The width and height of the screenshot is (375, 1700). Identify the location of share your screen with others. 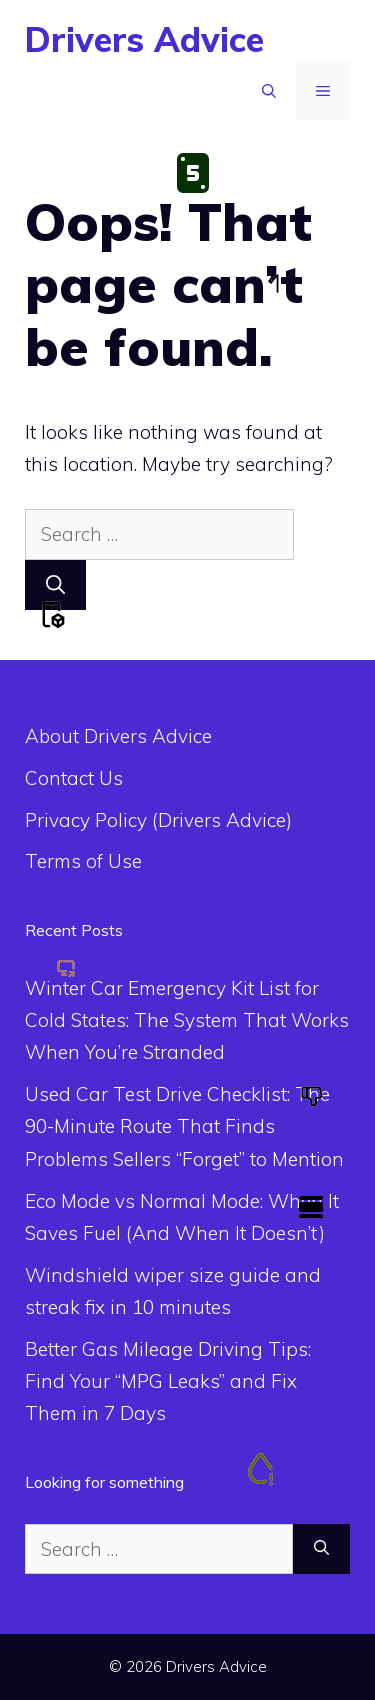
(66, 968).